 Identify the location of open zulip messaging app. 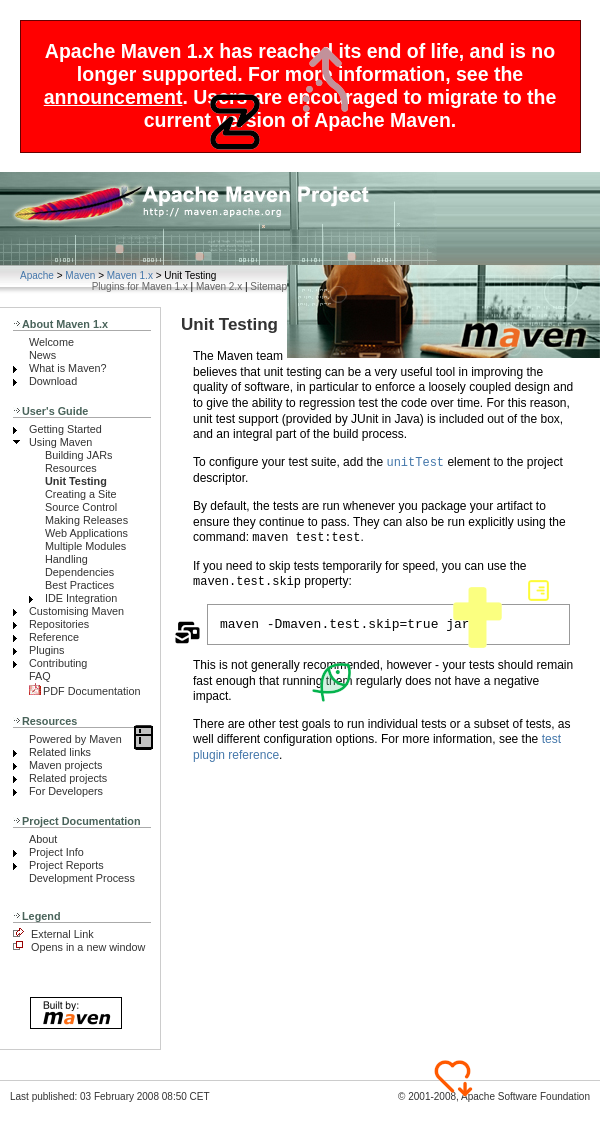
(235, 122).